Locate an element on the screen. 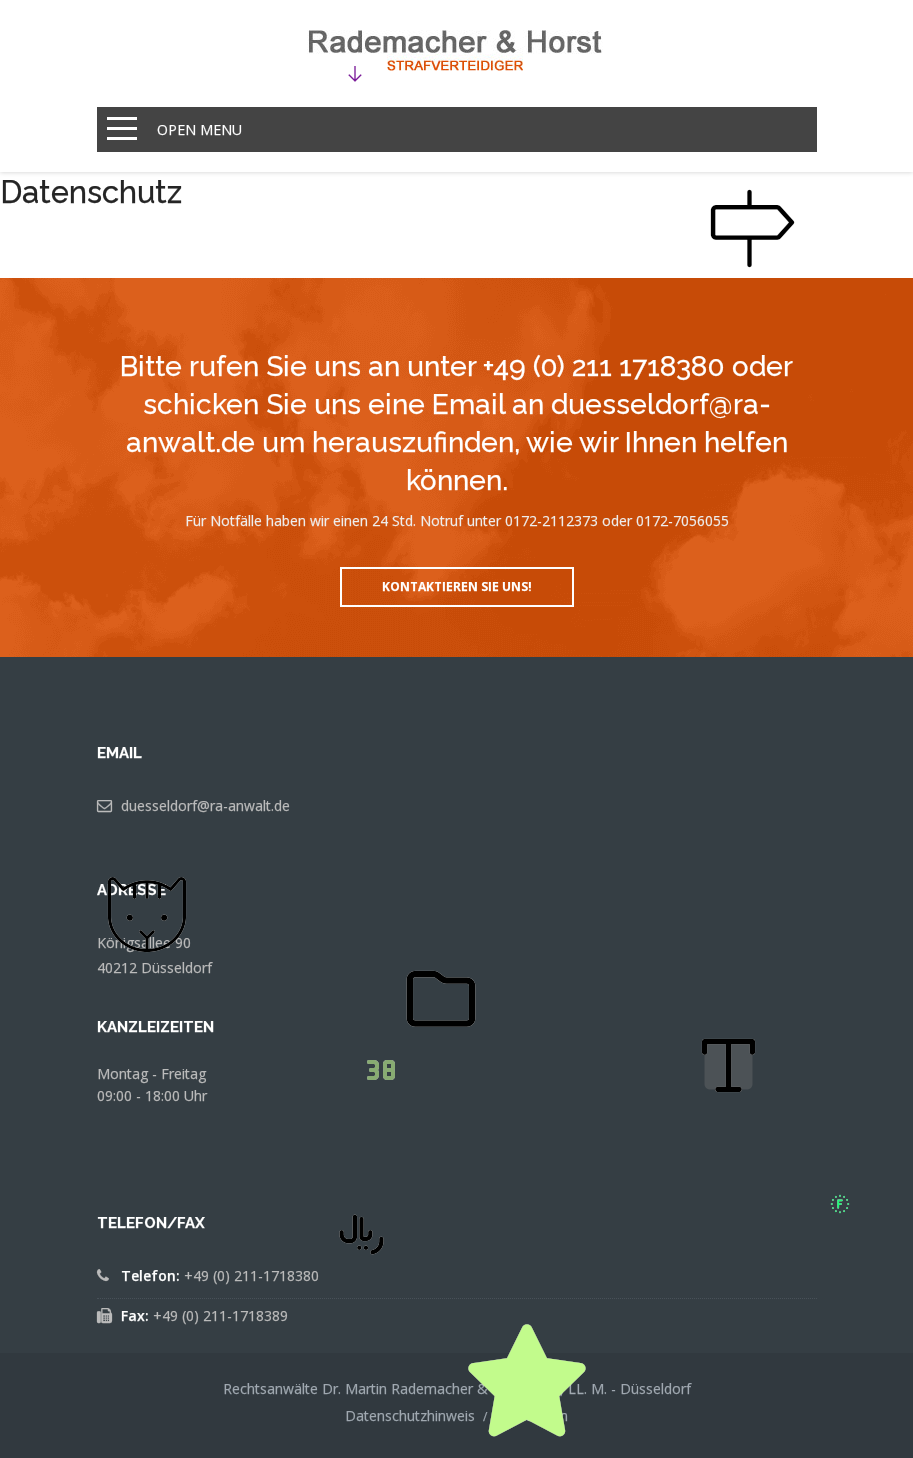 The image size is (913, 1458). open folder to view files is located at coordinates (441, 1001).